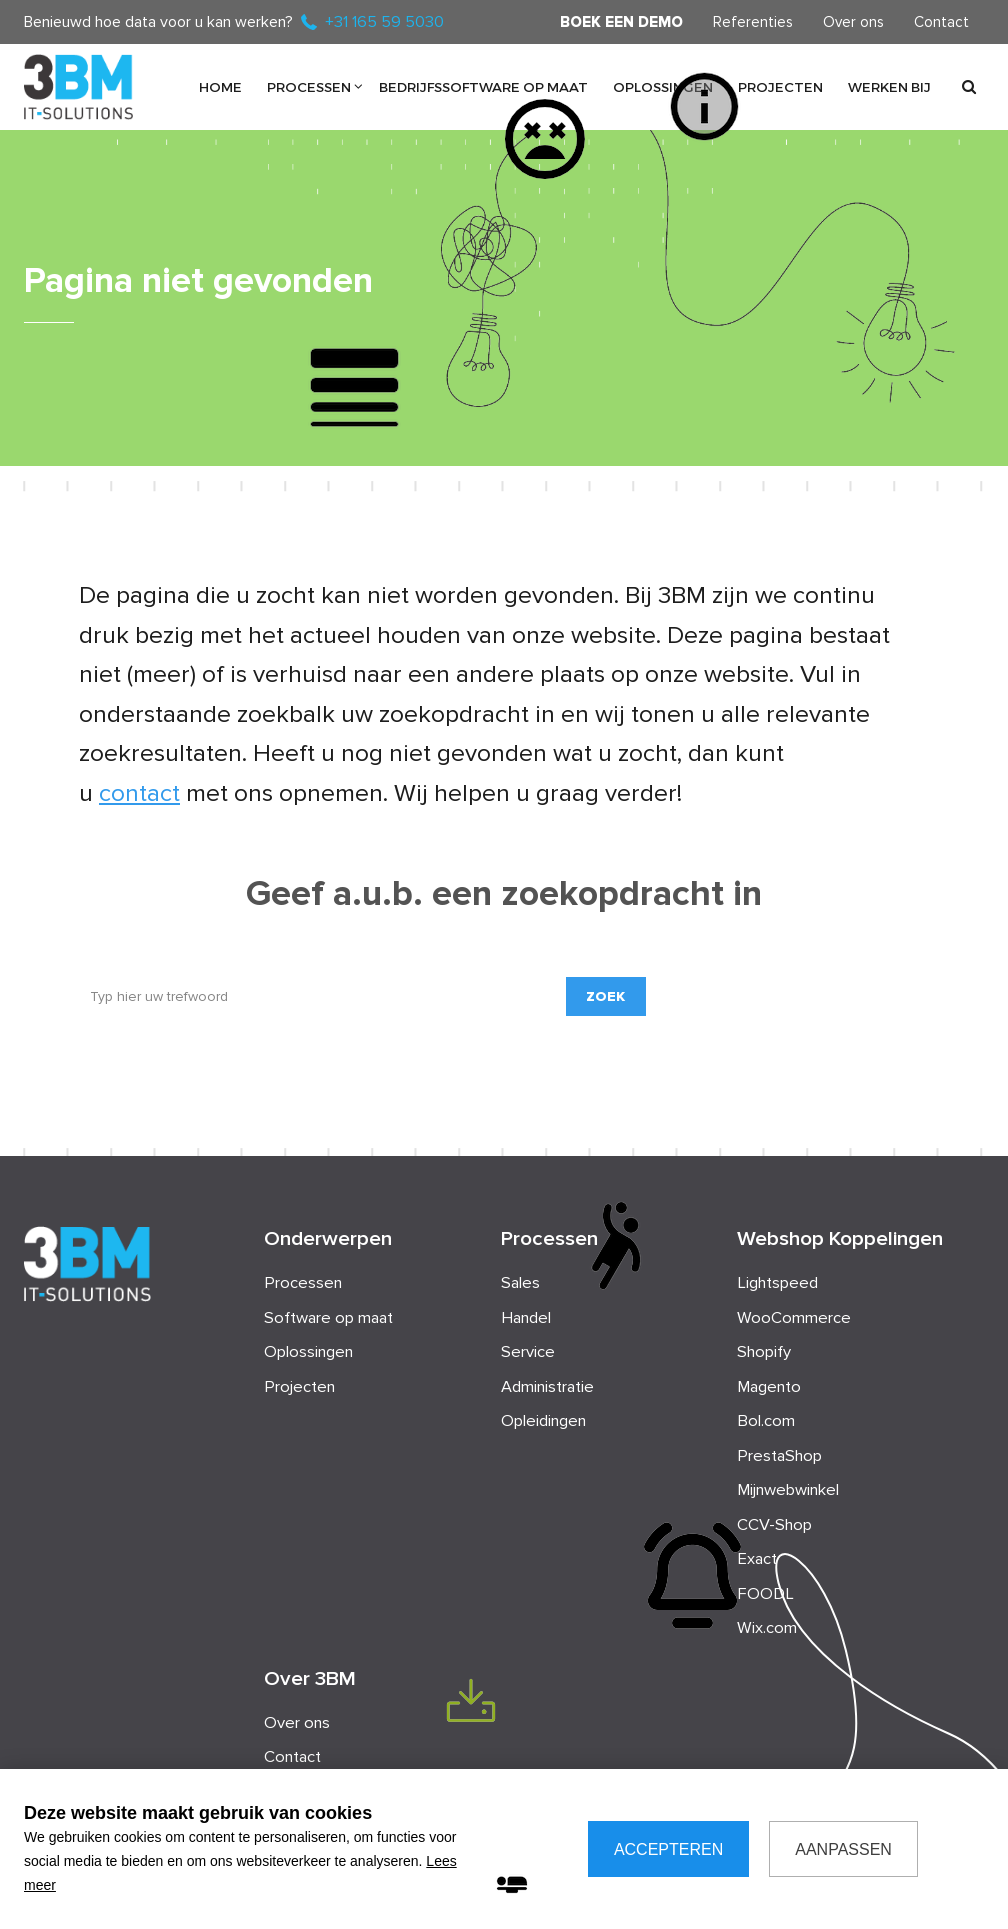 This screenshot has width=1008, height=1929. What do you see at coordinates (471, 1703) in the screenshot?
I see `download a file to your device` at bounding box center [471, 1703].